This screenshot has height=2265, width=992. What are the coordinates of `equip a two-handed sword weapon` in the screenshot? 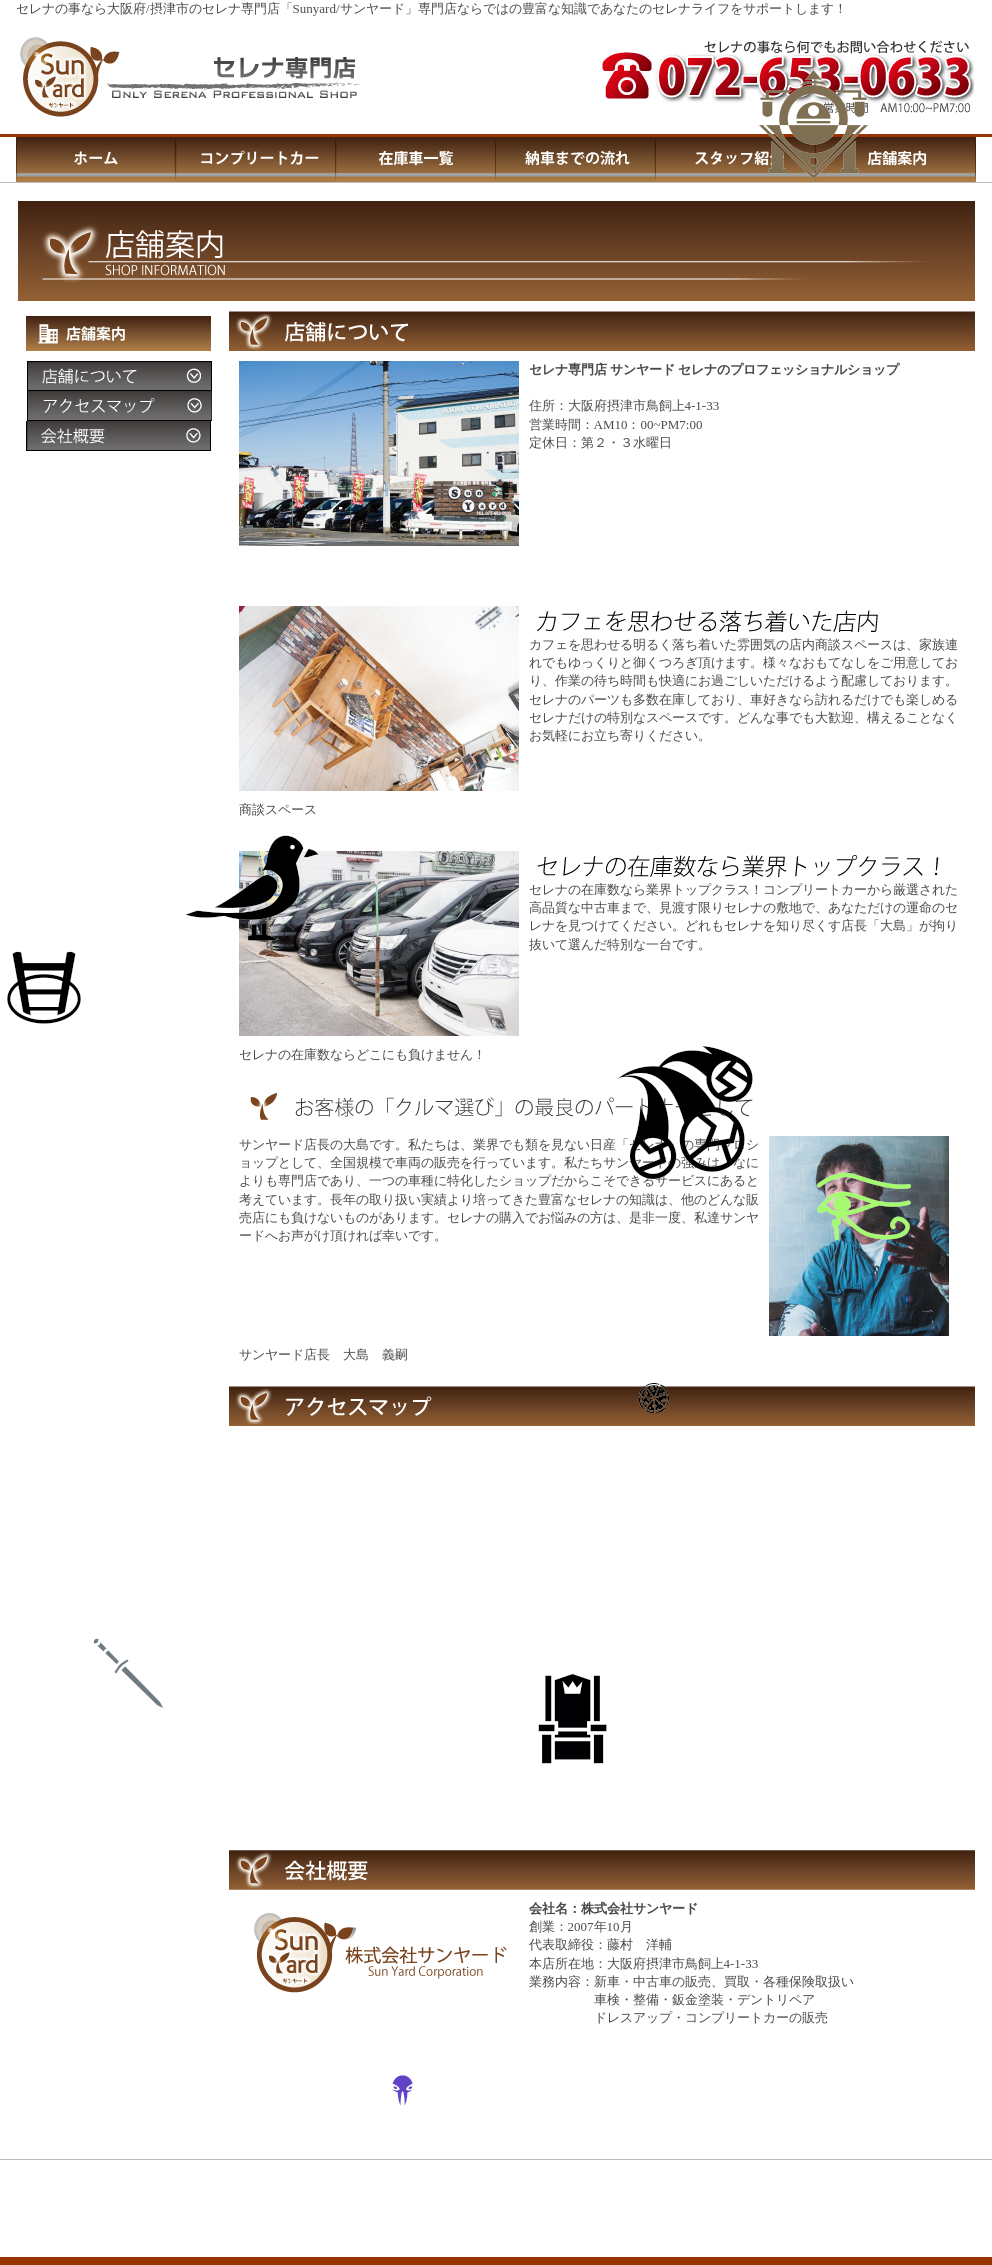 It's located at (128, 1673).